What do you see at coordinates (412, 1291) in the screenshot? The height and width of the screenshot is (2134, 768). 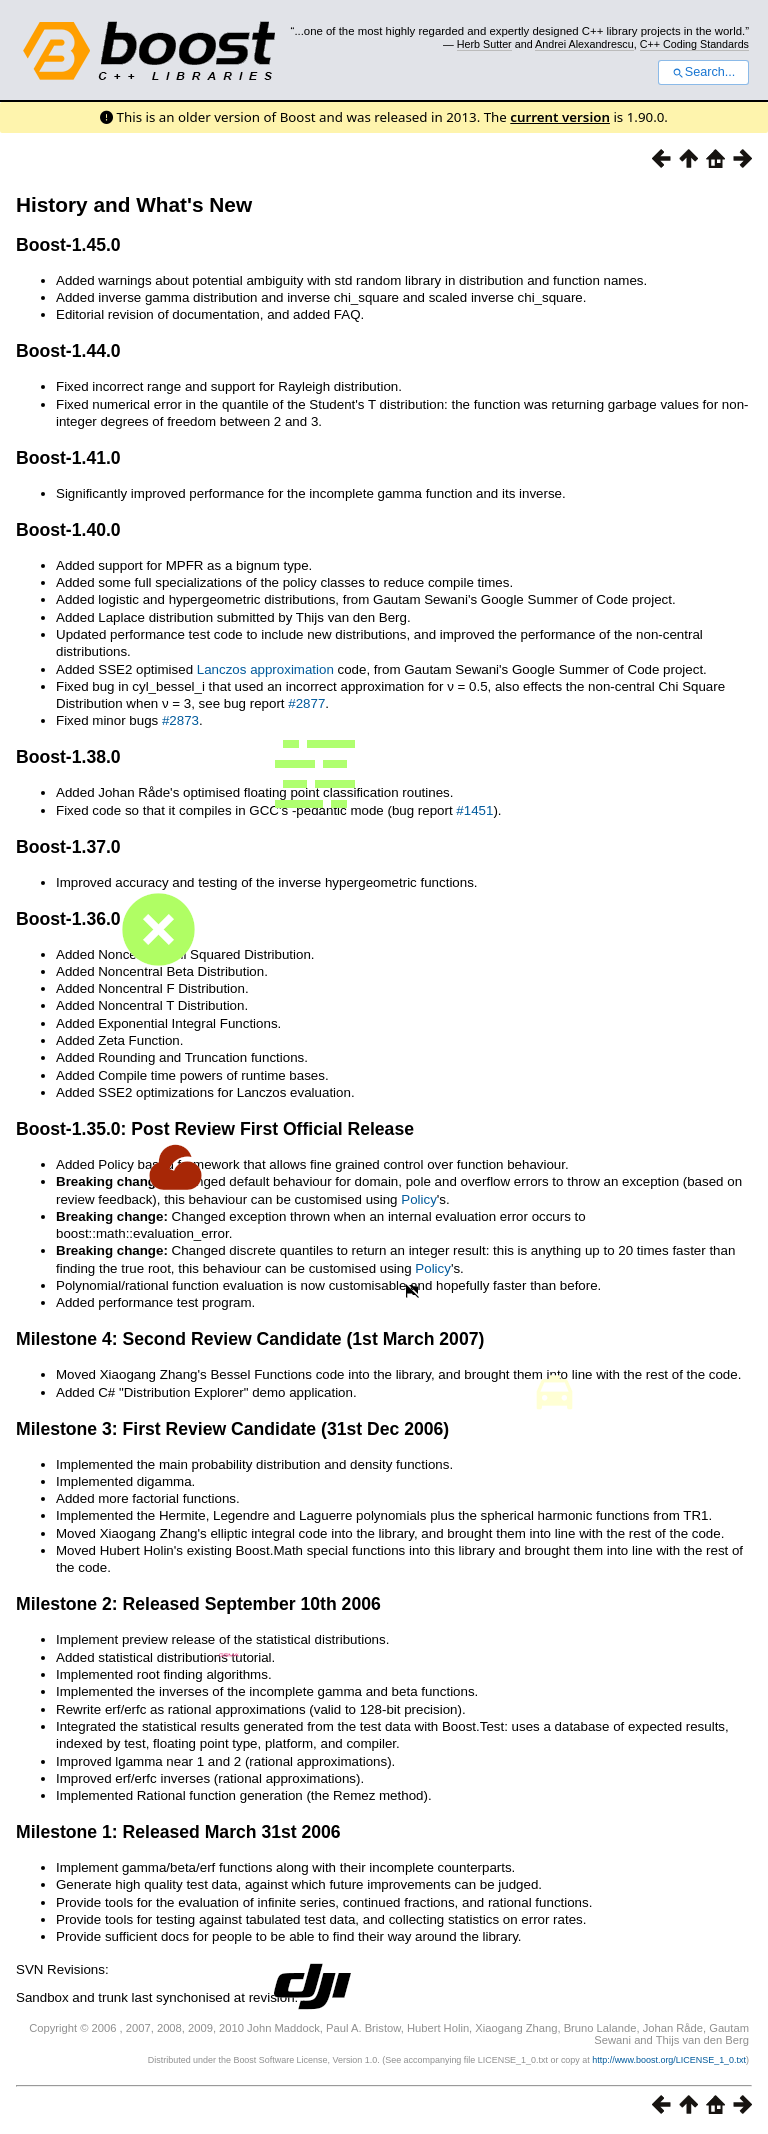 I see `remove flag or marker` at bounding box center [412, 1291].